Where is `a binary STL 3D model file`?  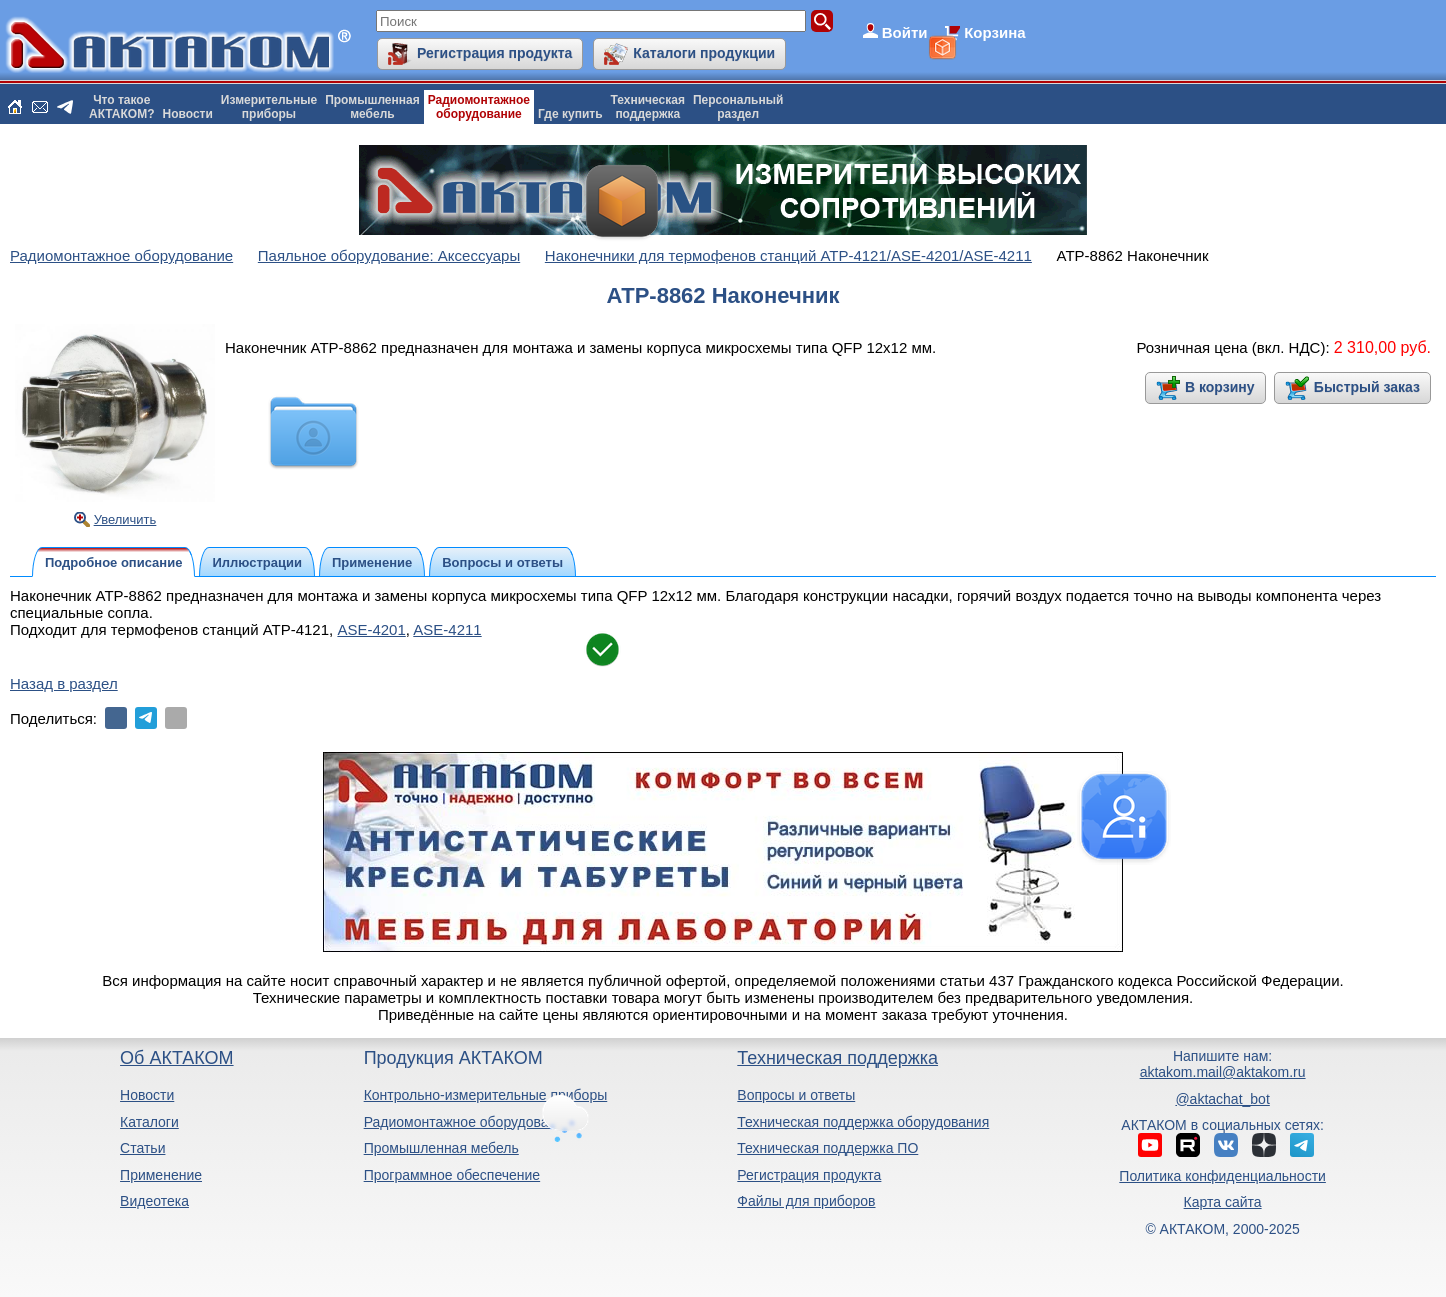
a binary STL 3D model file is located at coordinates (942, 46).